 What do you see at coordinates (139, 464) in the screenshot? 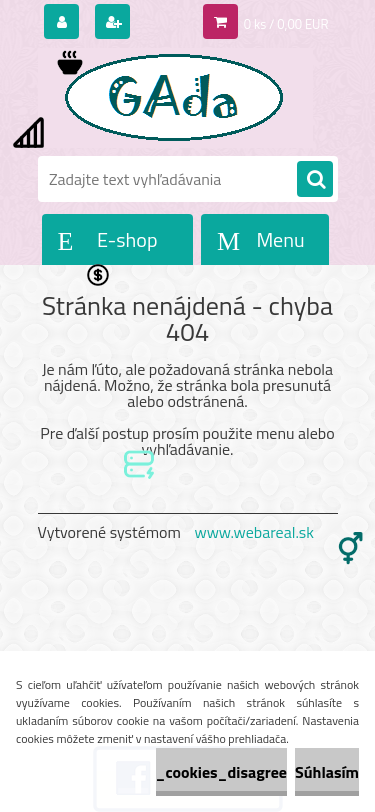
I see `server power status or electrical connection` at bounding box center [139, 464].